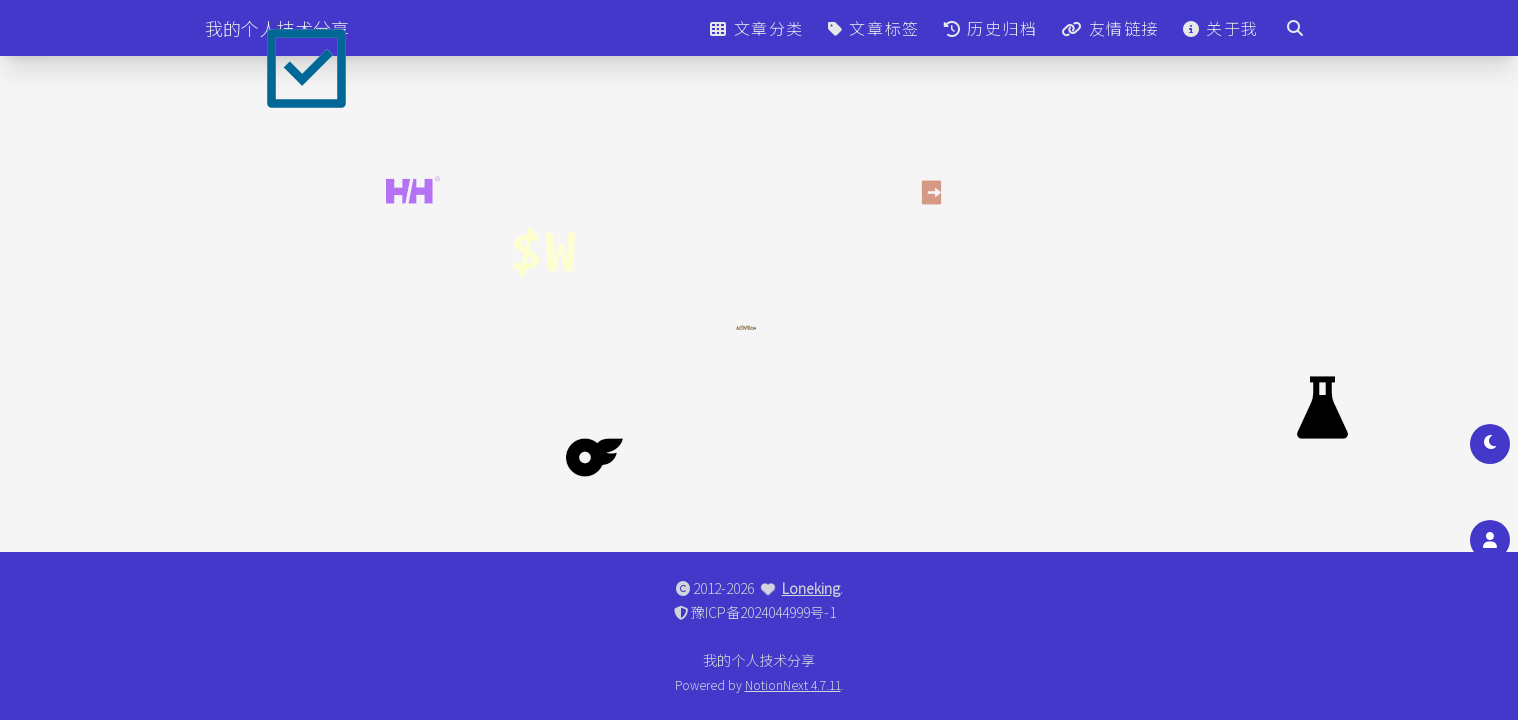 The image size is (1518, 720). I want to click on log out of your account, so click(931, 192).